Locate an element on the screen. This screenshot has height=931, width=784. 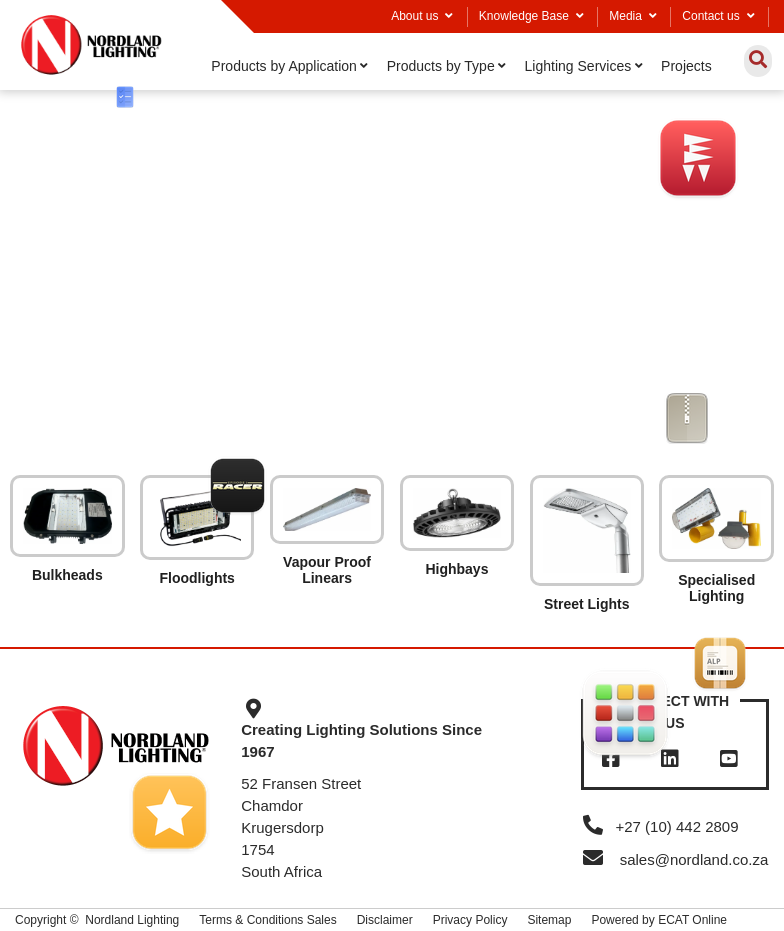
launch star wars: episode i racer game is located at coordinates (237, 485).